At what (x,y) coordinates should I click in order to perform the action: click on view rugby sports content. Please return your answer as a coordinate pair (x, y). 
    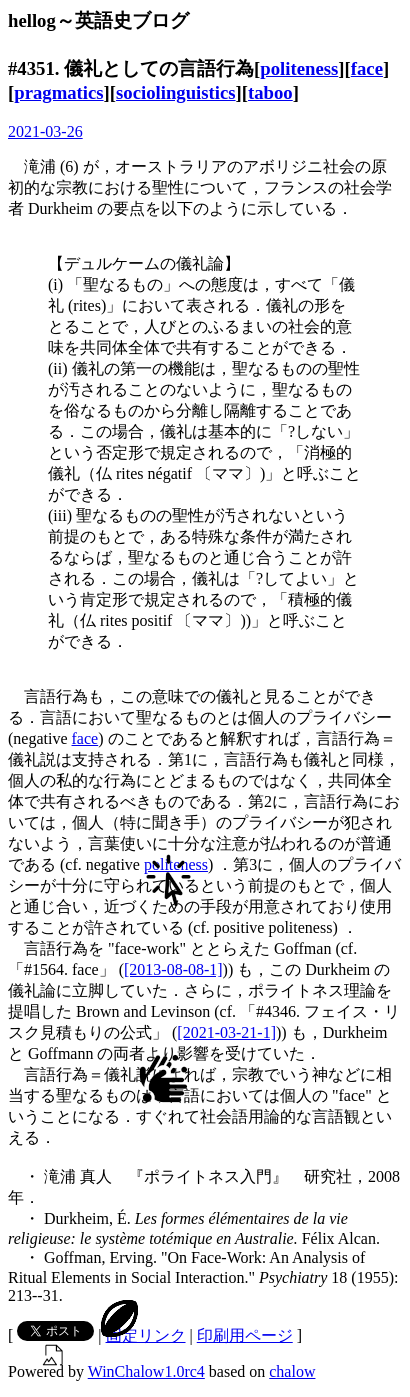
    Looking at the image, I should click on (119, 1318).